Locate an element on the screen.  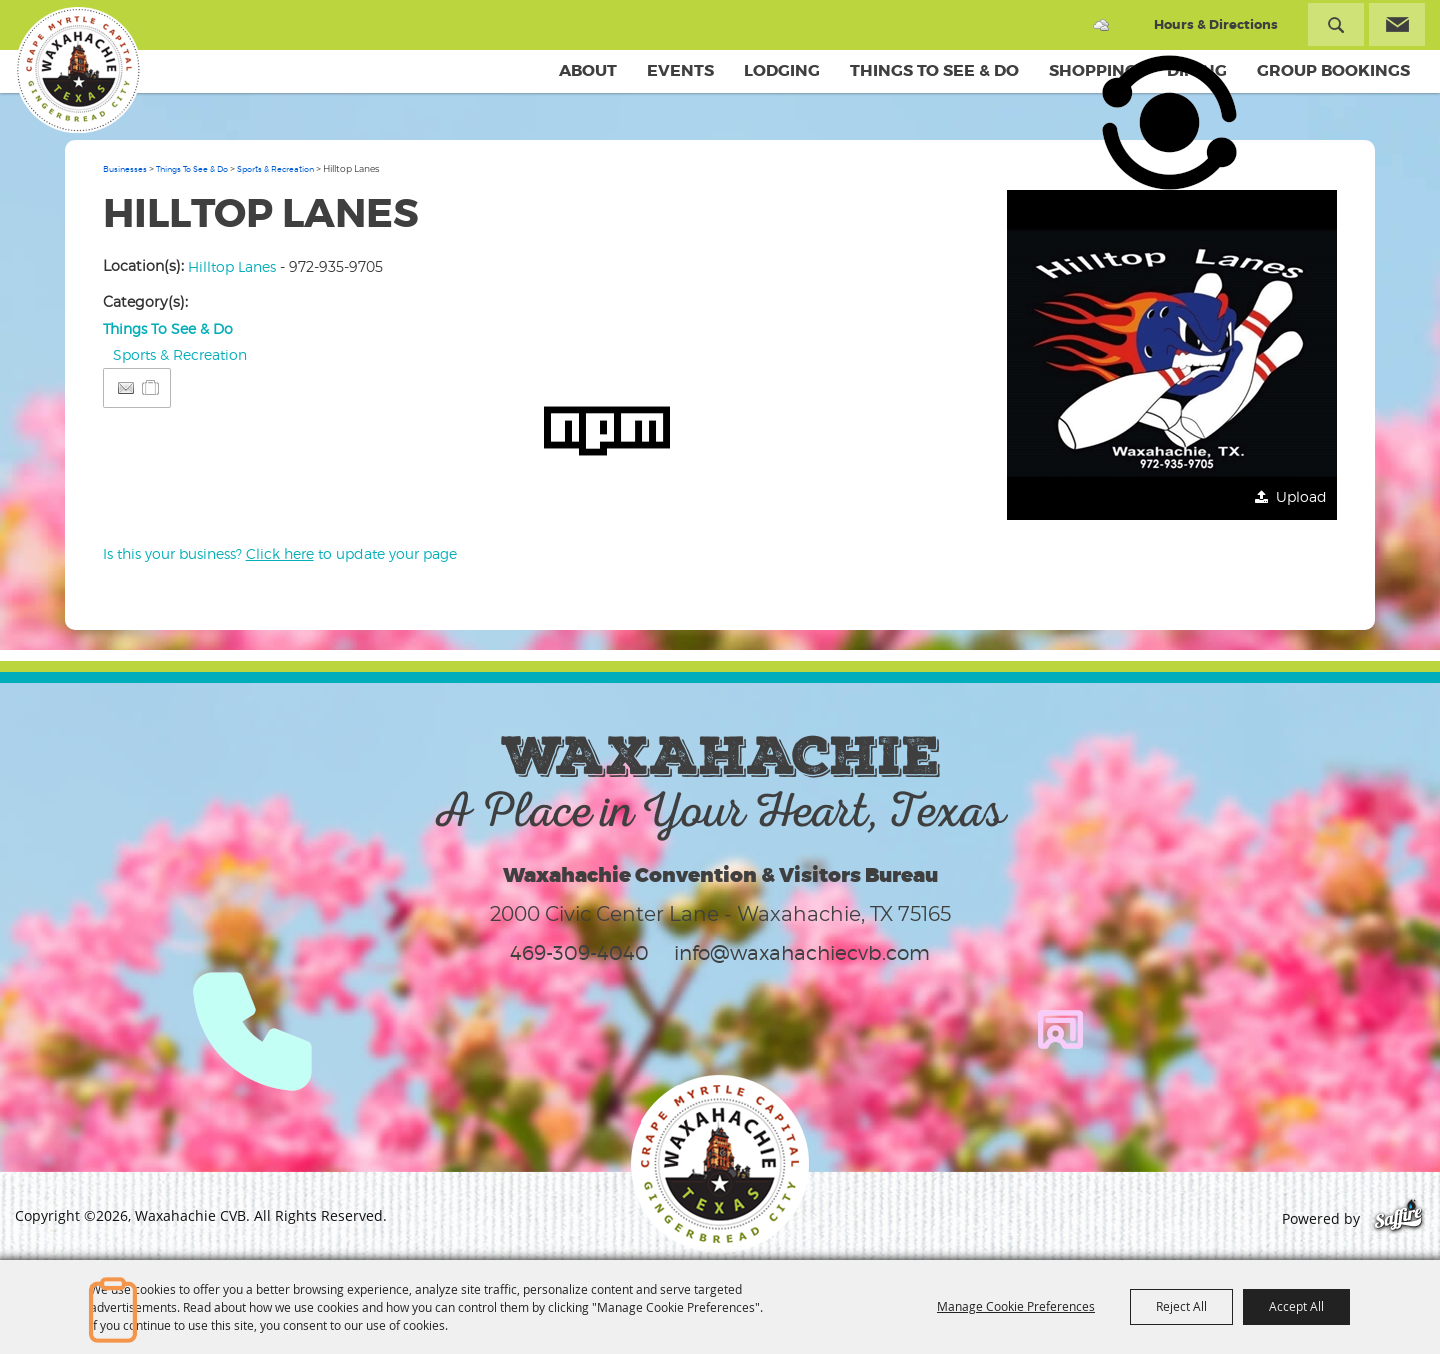
access teaching or presentation tools is located at coordinates (1060, 1029).